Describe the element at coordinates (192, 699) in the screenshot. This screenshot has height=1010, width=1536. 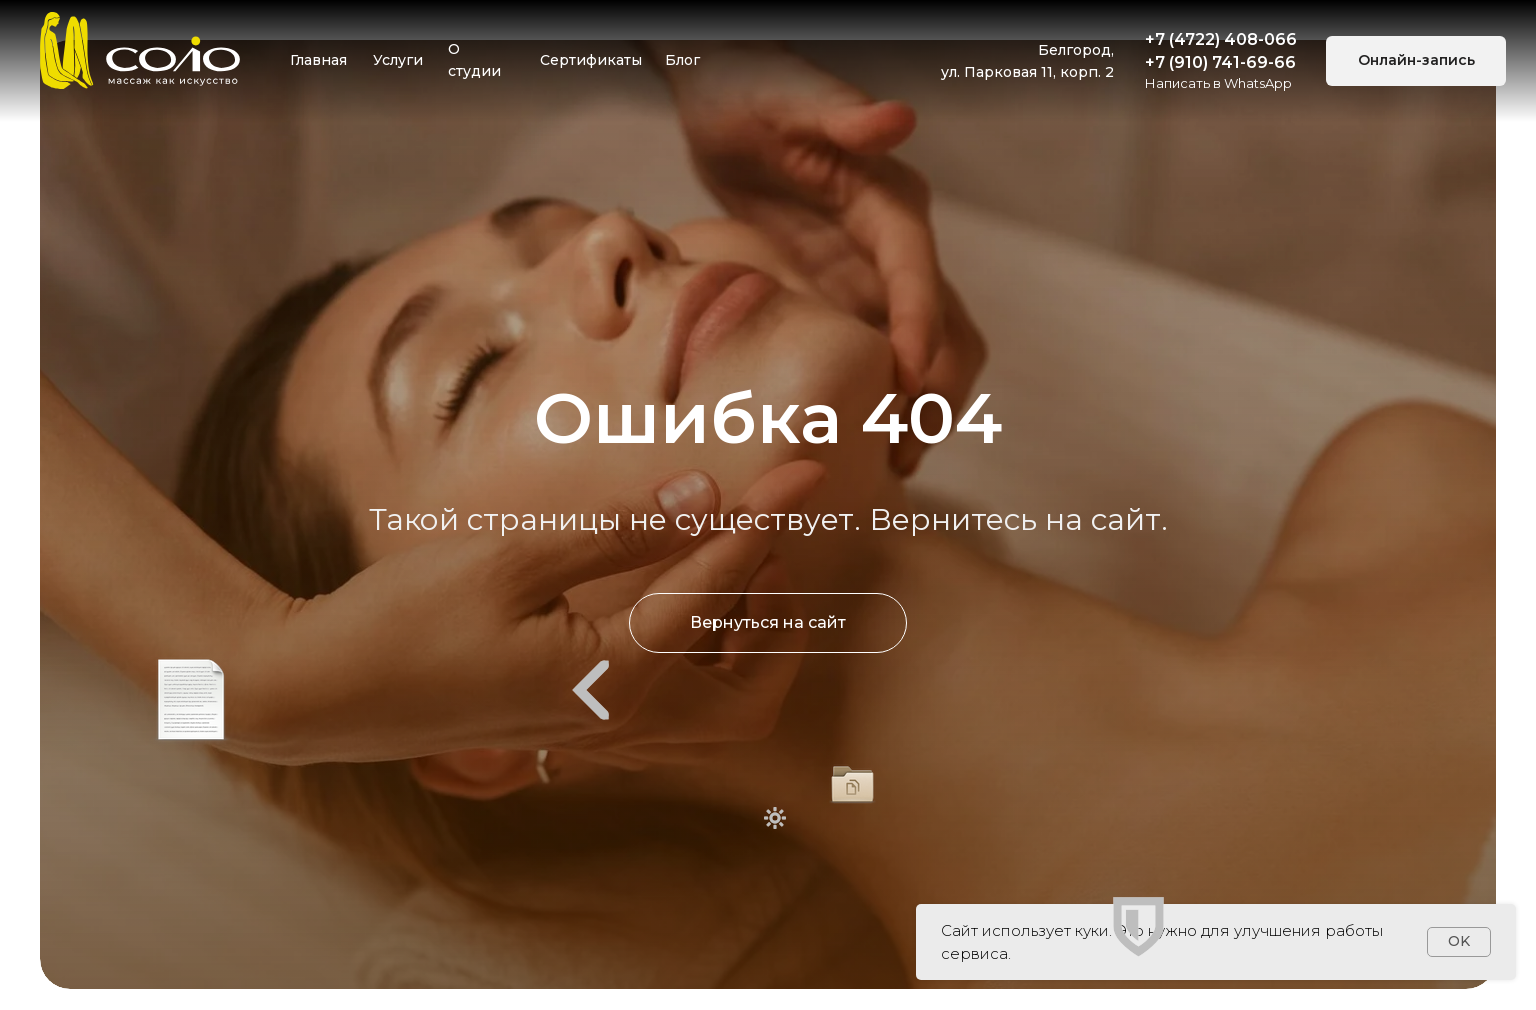
I see `a plain text file or document` at that location.